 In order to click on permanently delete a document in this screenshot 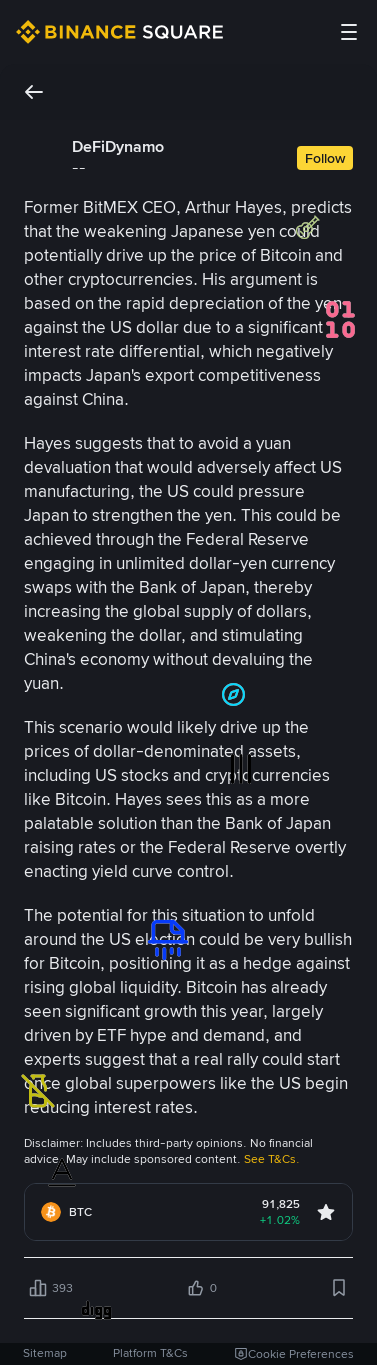, I will do `click(168, 940)`.